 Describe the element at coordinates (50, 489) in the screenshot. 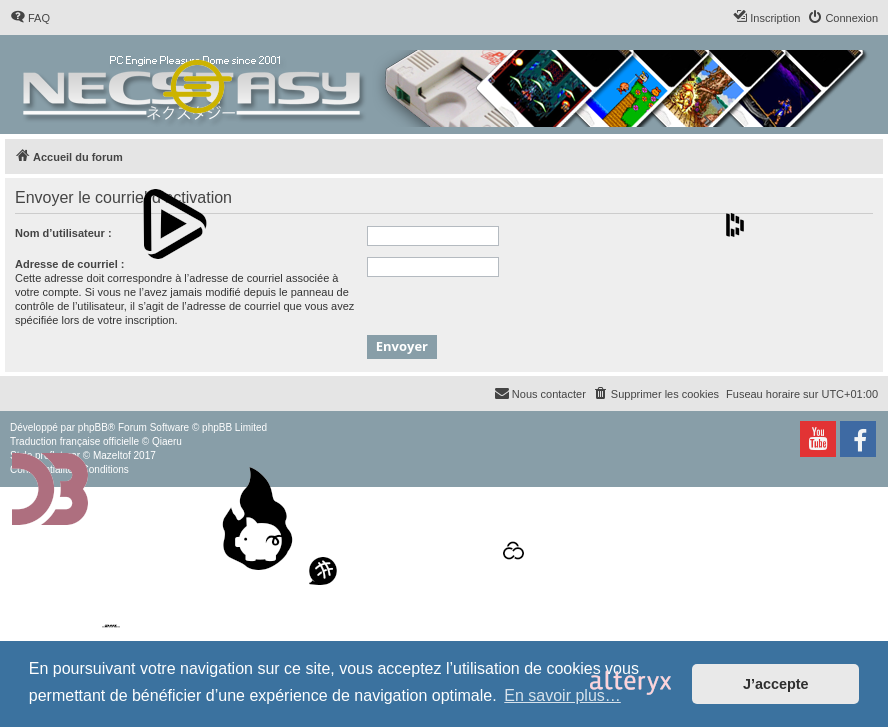

I see `D3.js data visualization library logo` at that location.